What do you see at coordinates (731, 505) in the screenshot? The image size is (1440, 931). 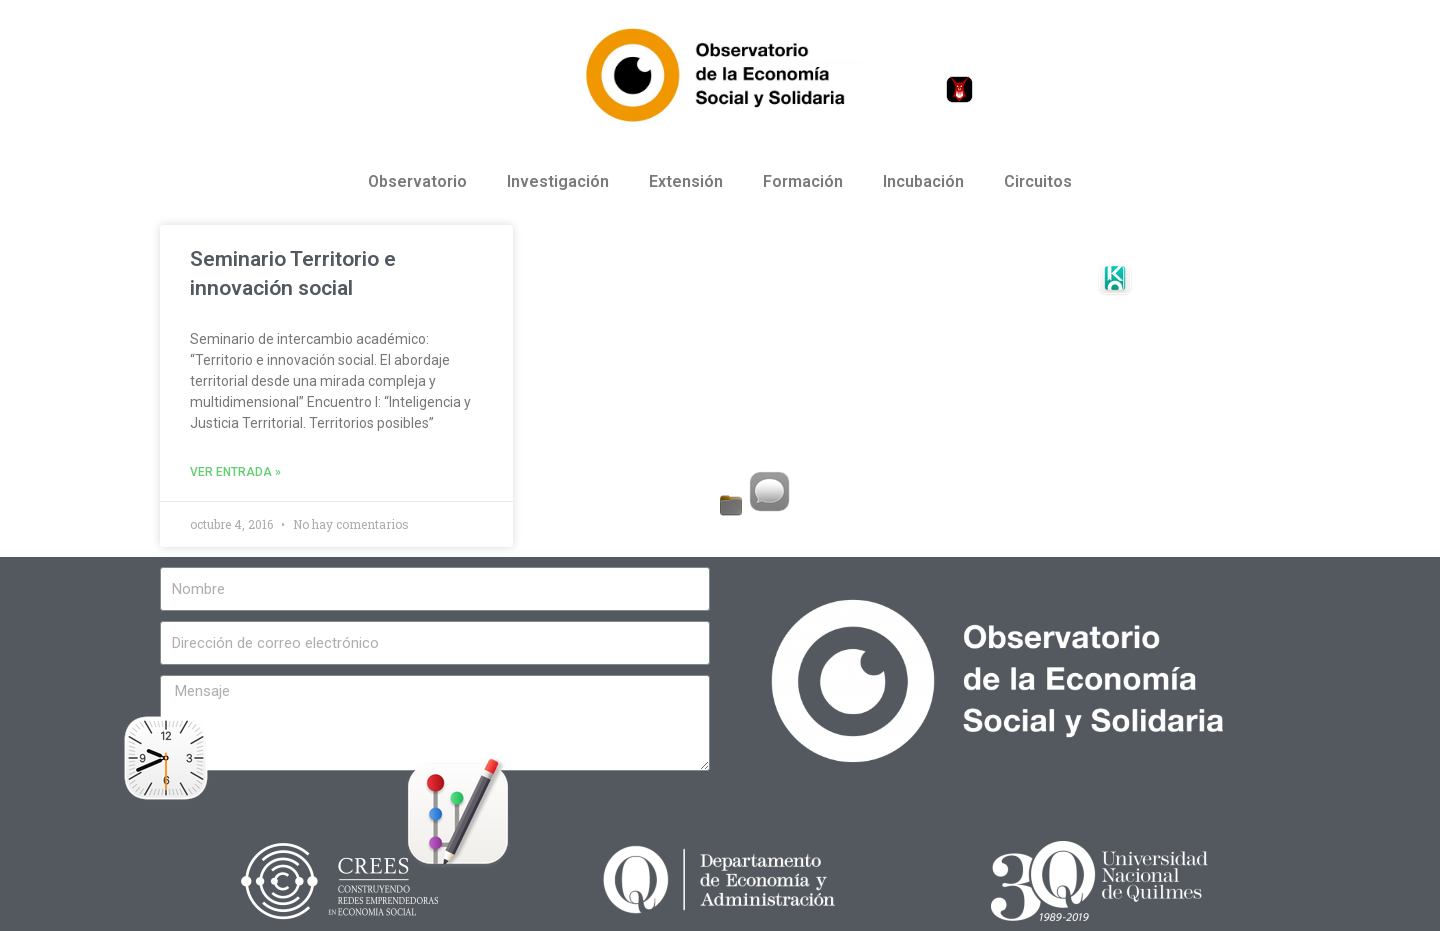 I see `open a folder to view its contents` at bounding box center [731, 505].